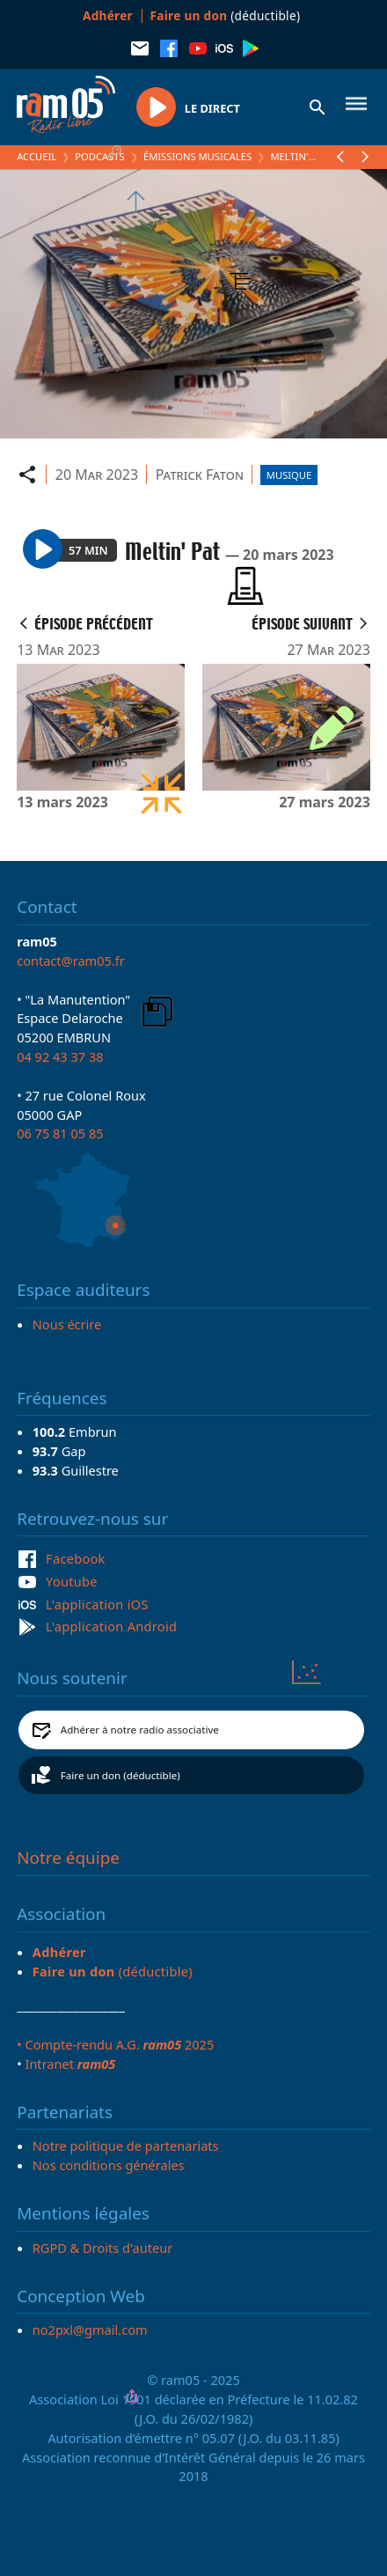 This screenshot has height=2576, width=387. What do you see at coordinates (241, 281) in the screenshot?
I see `view file explorer tree structure` at bounding box center [241, 281].